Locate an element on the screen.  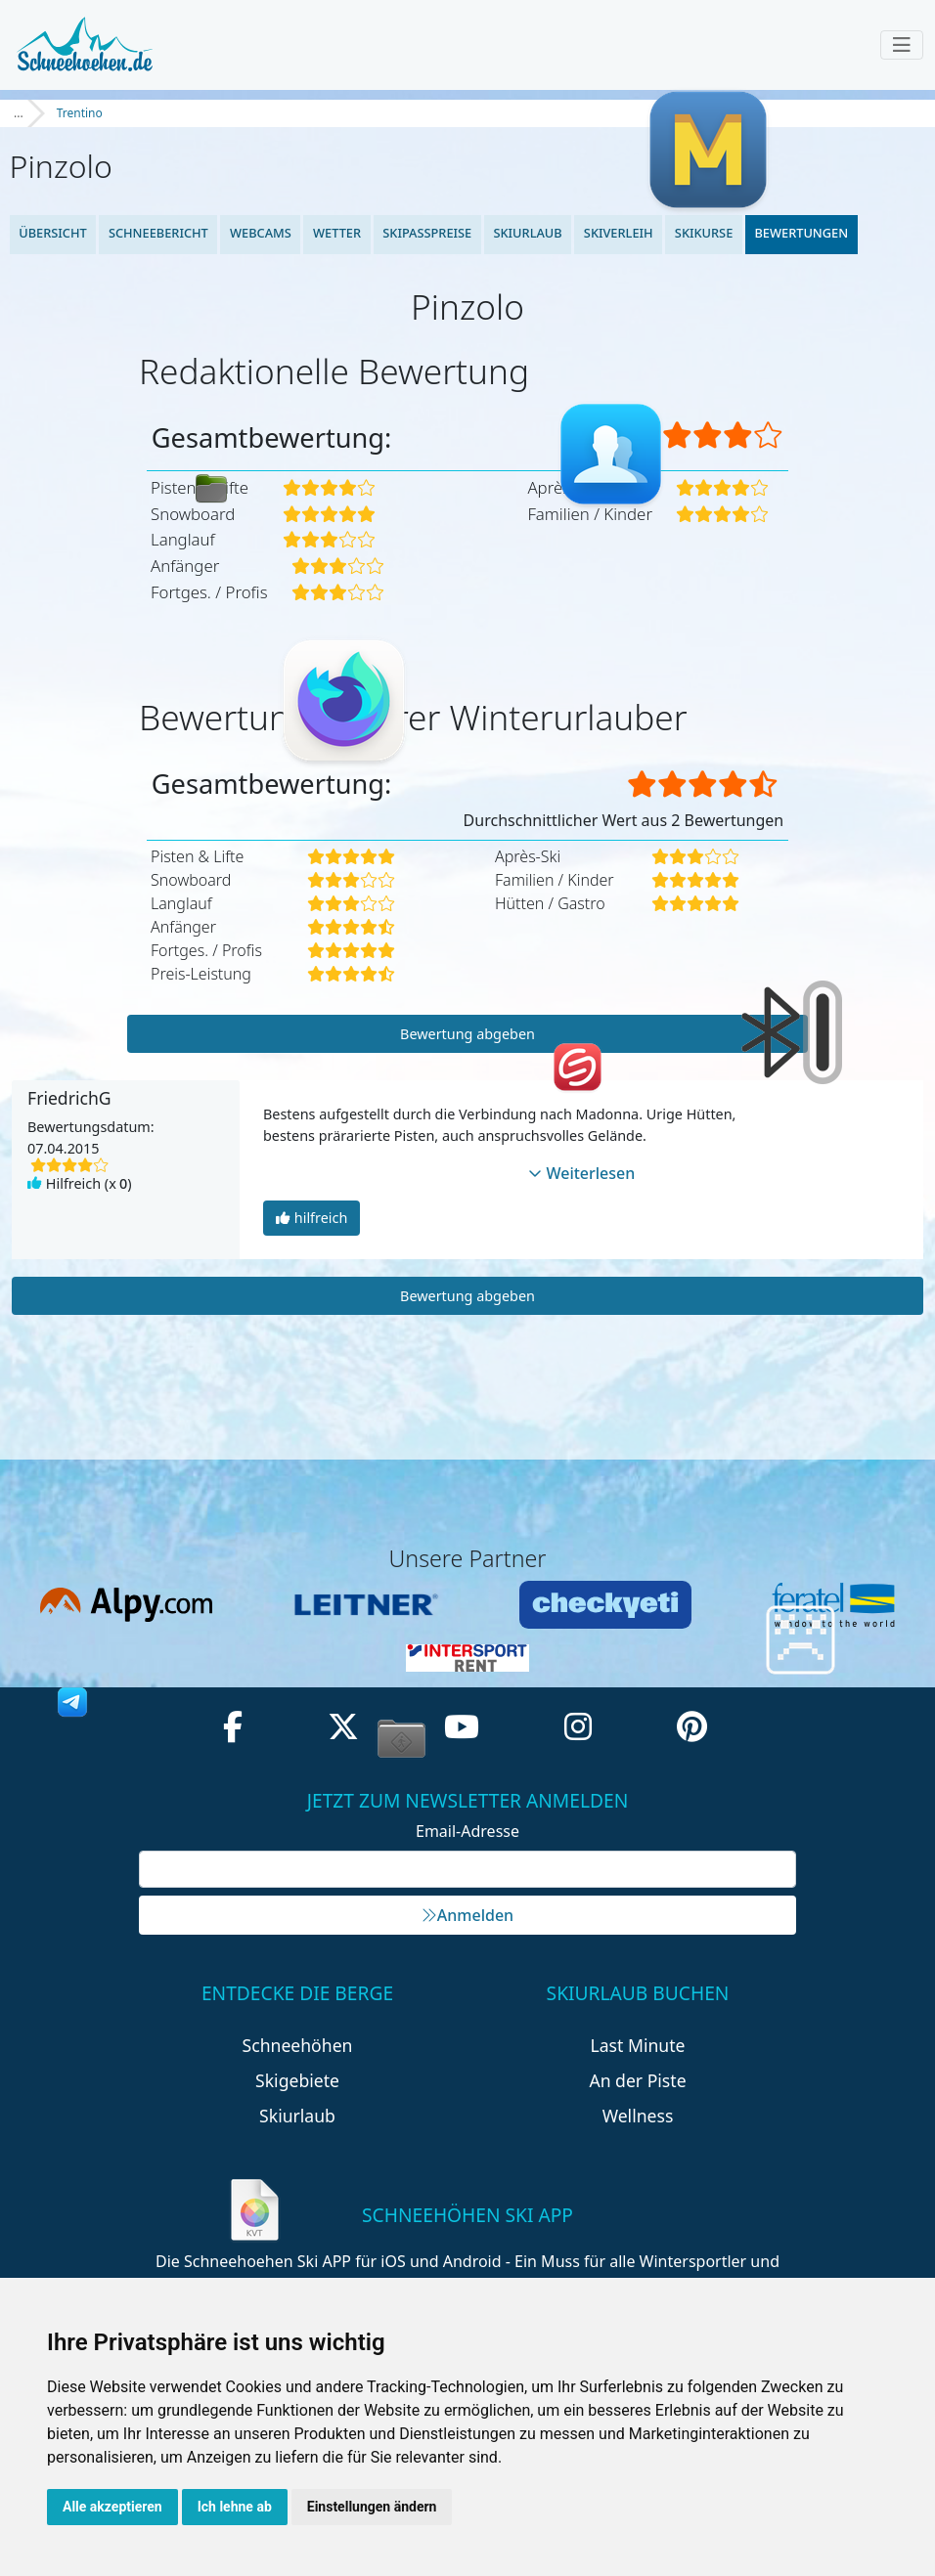
open firefox nightly browser is located at coordinates (343, 700).